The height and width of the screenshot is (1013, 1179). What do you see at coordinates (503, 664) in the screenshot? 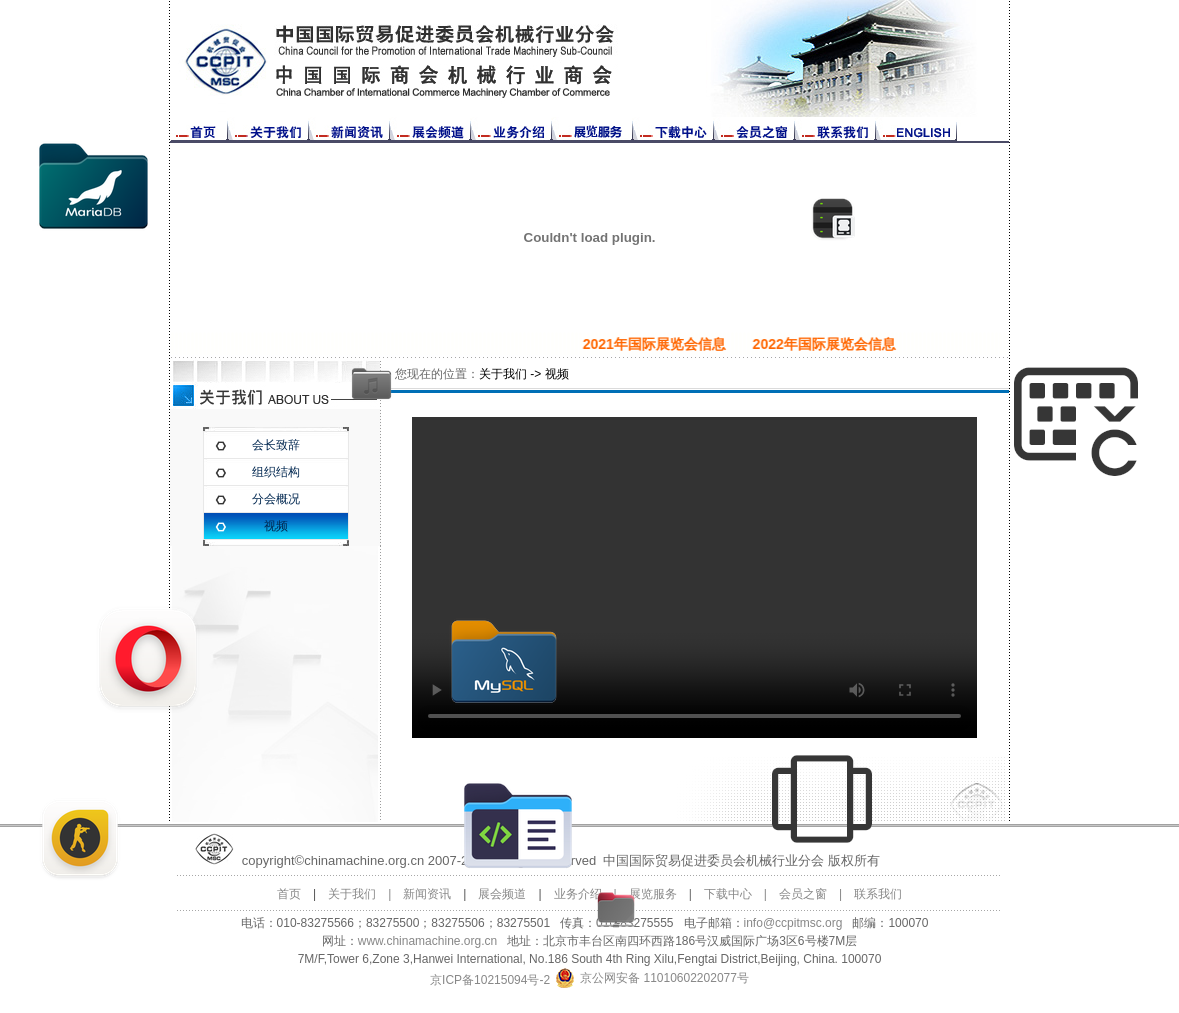
I see `open mysql database files folder` at bounding box center [503, 664].